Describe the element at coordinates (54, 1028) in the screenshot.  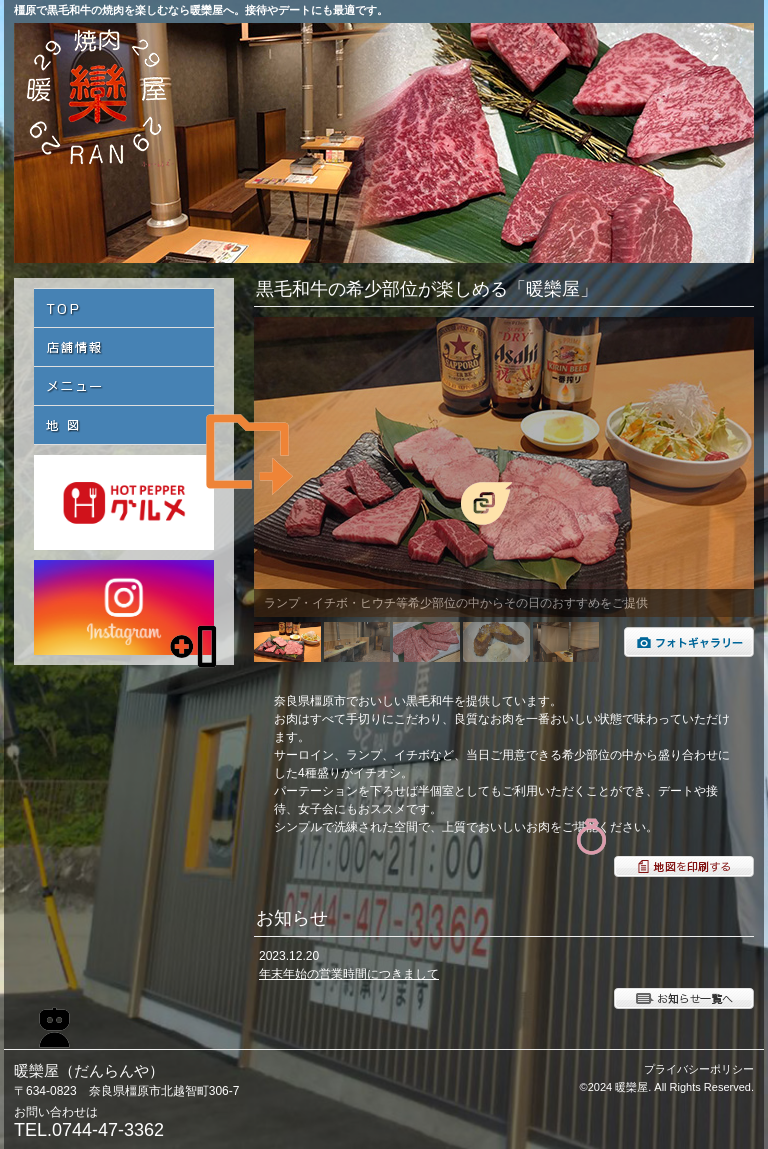
I see `access AI assistant or chatbot features` at that location.